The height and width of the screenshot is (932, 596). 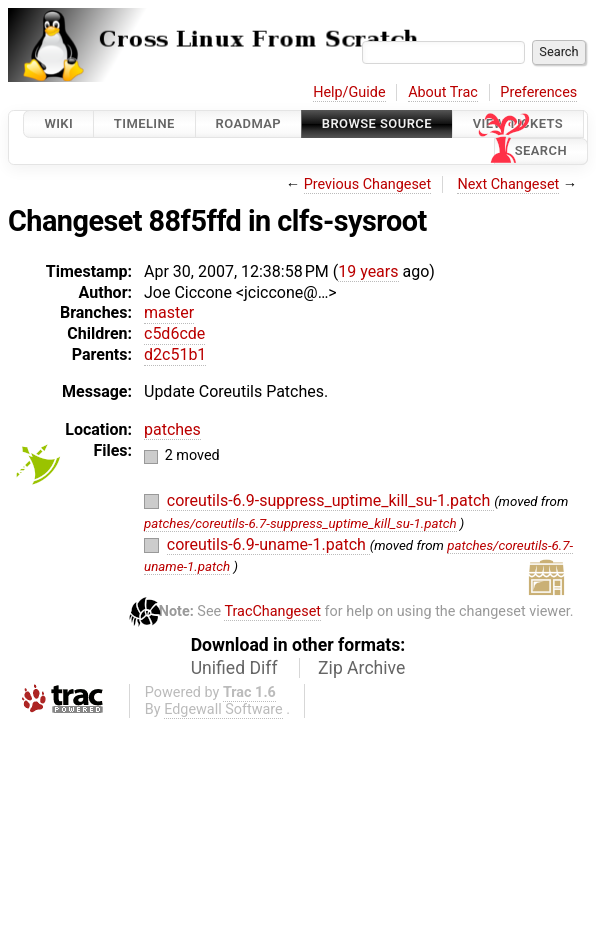 What do you see at coordinates (145, 612) in the screenshot?
I see `nautilus shell icon for marine or ocean-themed content` at bounding box center [145, 612].